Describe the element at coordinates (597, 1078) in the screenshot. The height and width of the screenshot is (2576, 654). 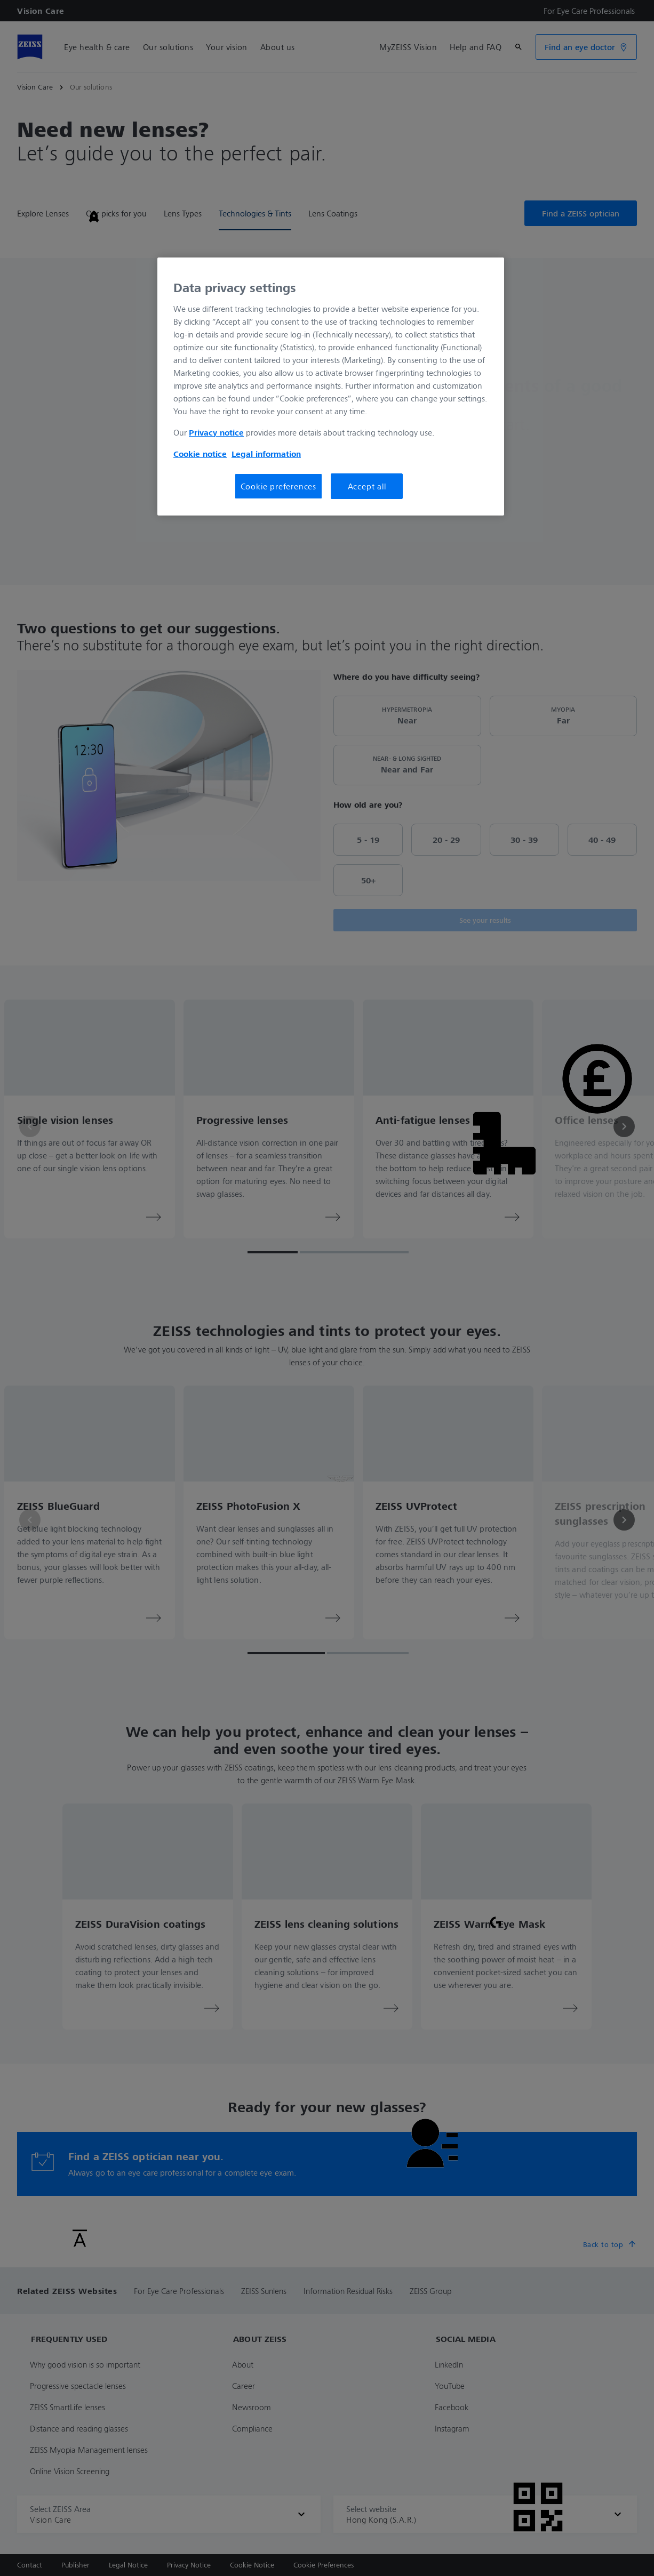
I see `view balance in british pounds` at that location.